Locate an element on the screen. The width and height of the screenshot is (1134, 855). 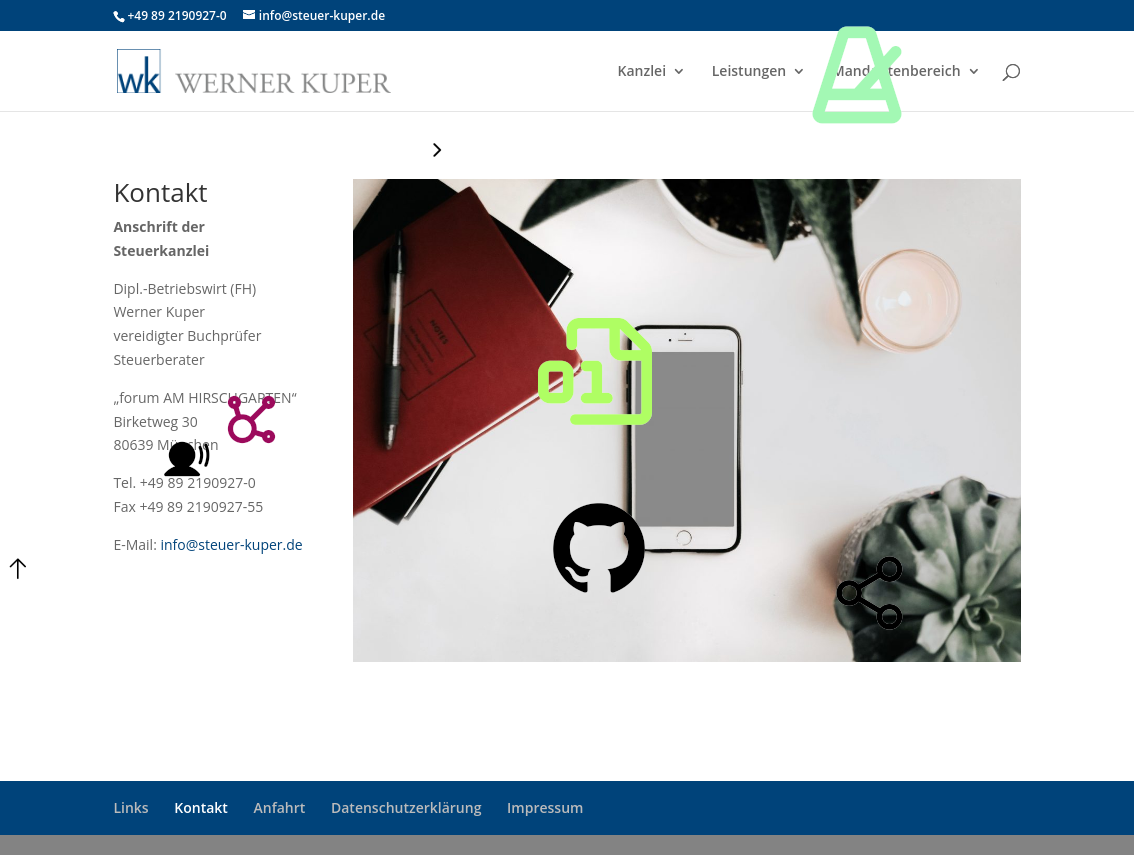
access affiliate or referral program is located at coordinates (251, 419).